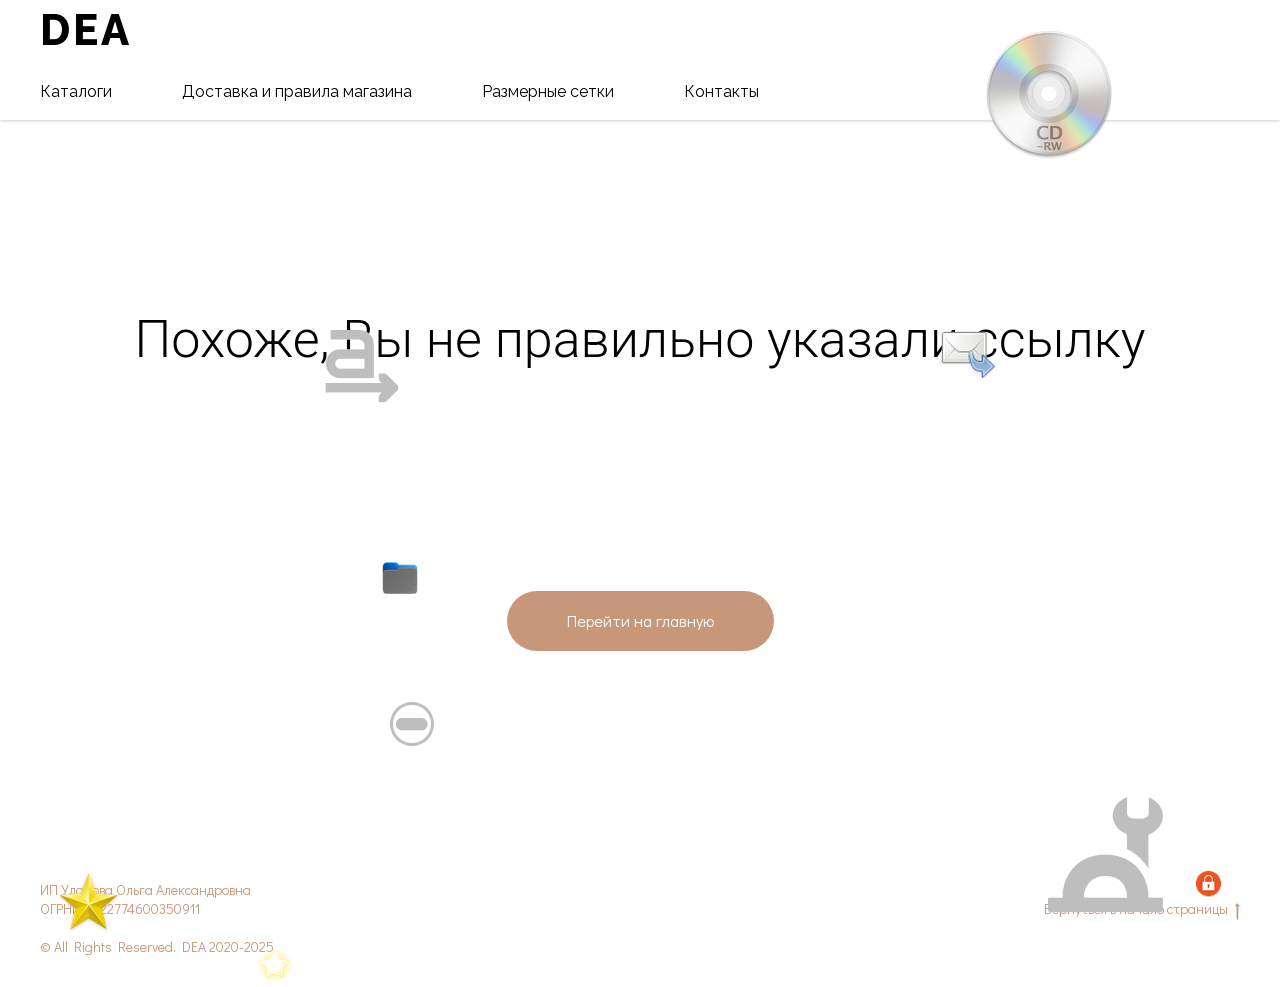 The image size is (1280, 987). Describe the element at coordinates (274, 966) in the screenshot. I see `indicates a new or recently added item` at that location.